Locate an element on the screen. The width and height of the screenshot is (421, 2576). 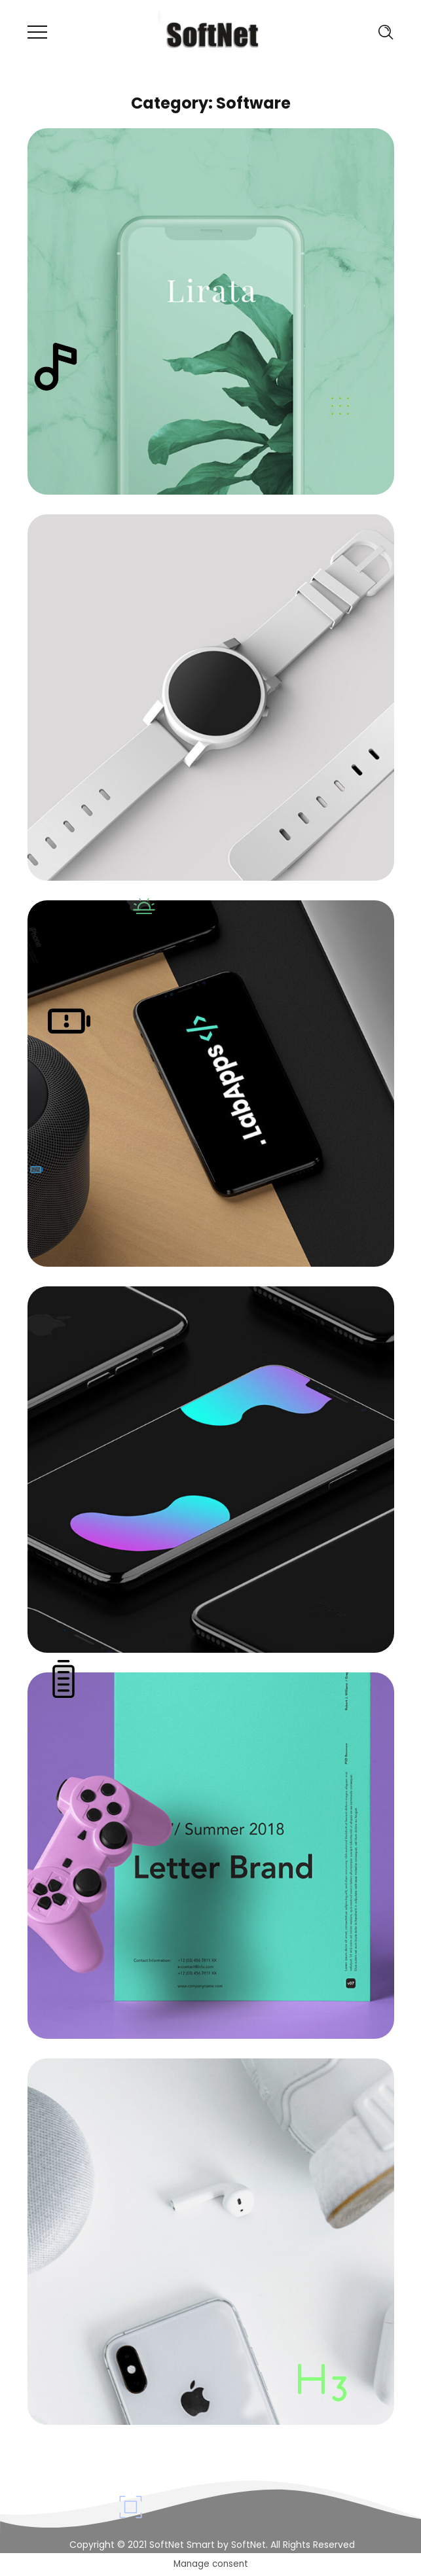
format text as heading level 3 is located at coordinates (320, 2382).